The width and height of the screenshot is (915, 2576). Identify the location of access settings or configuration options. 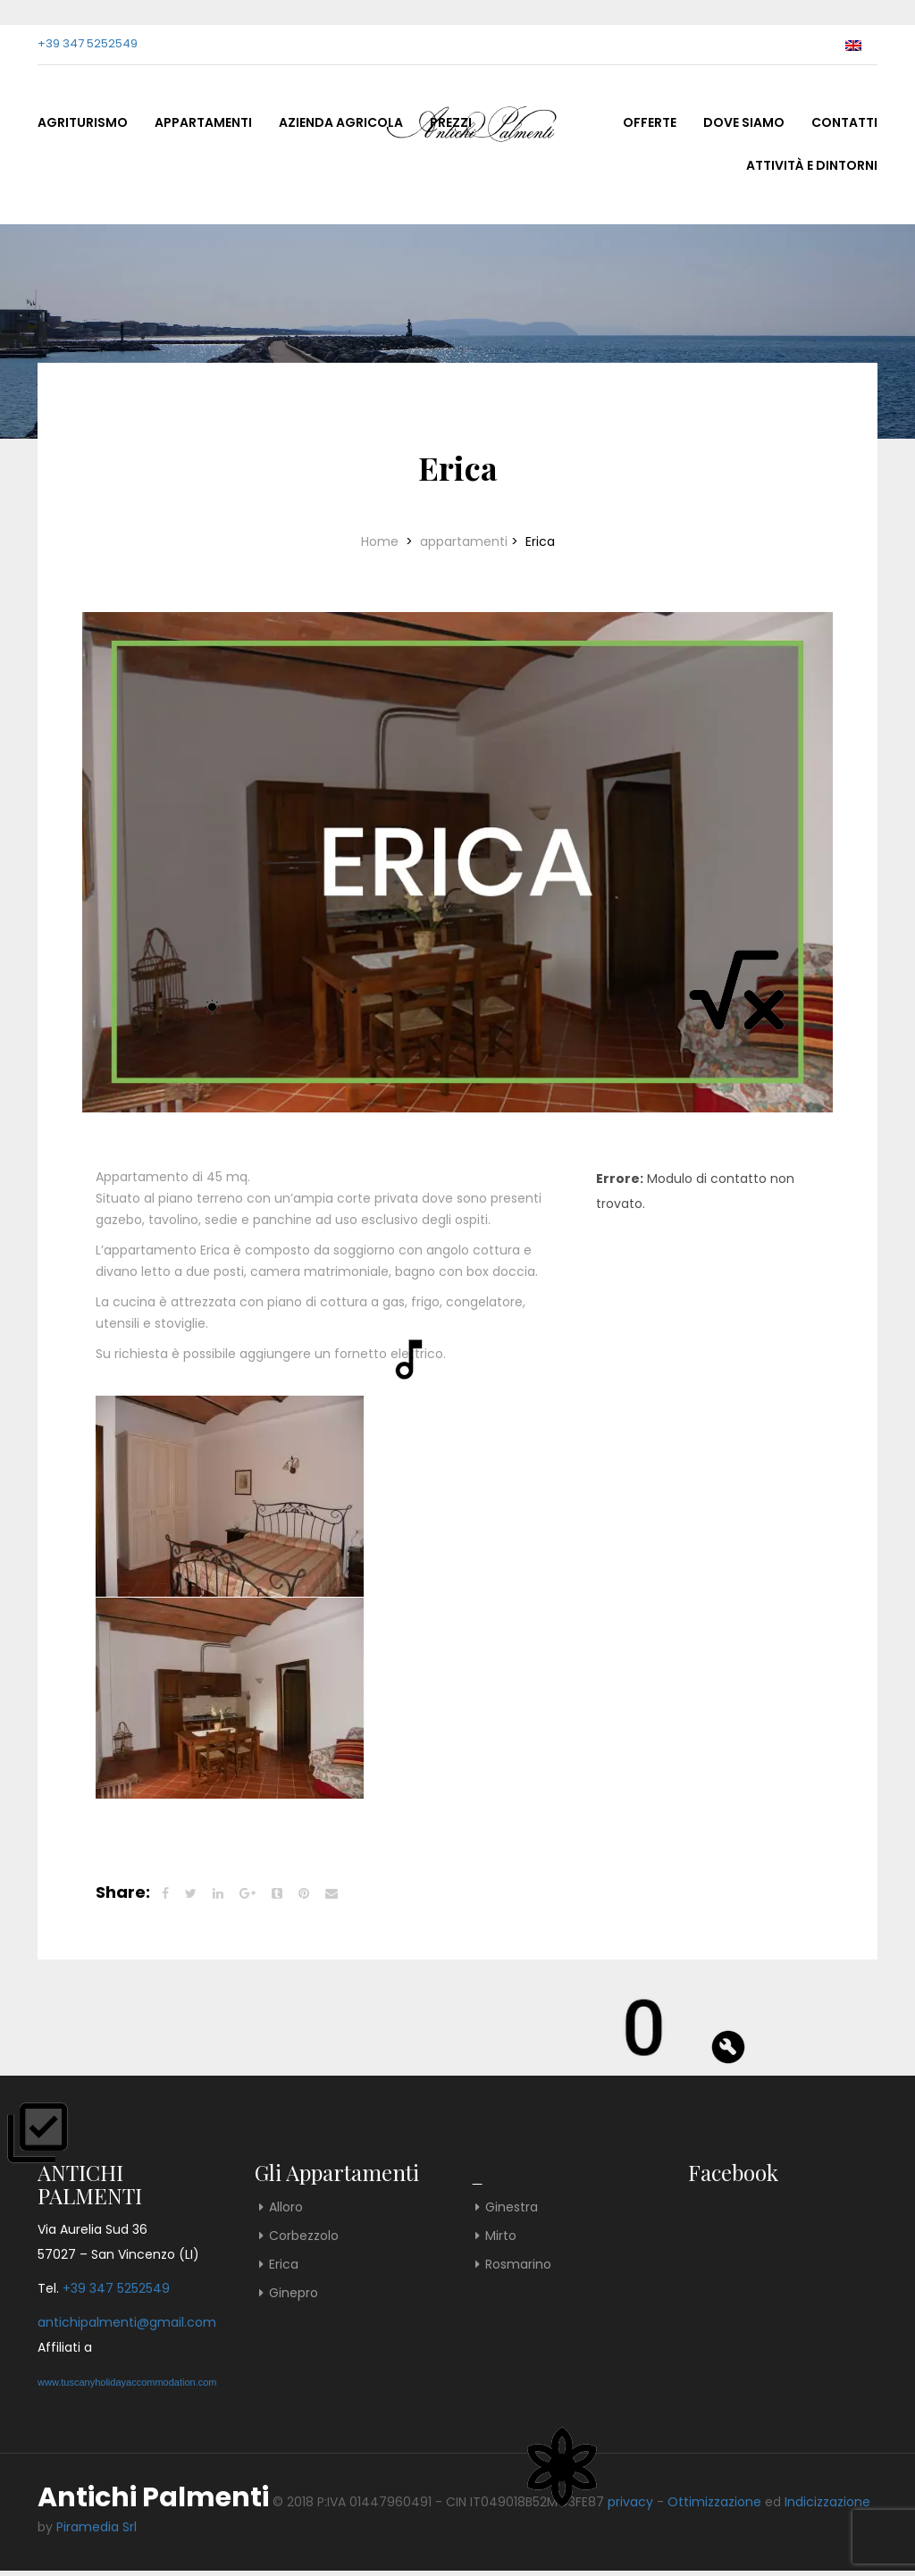
(728, 2047).